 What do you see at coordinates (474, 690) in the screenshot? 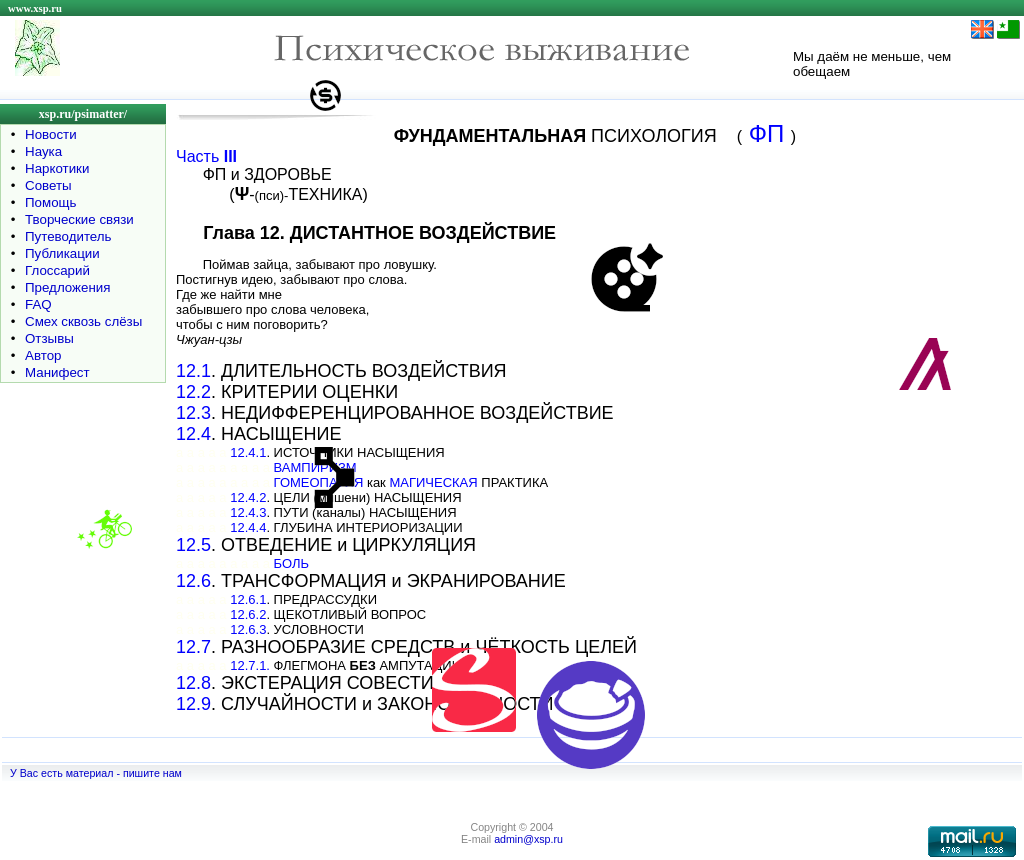
I see `visit The Spriters Resource website` at bounding box center [474, 690].